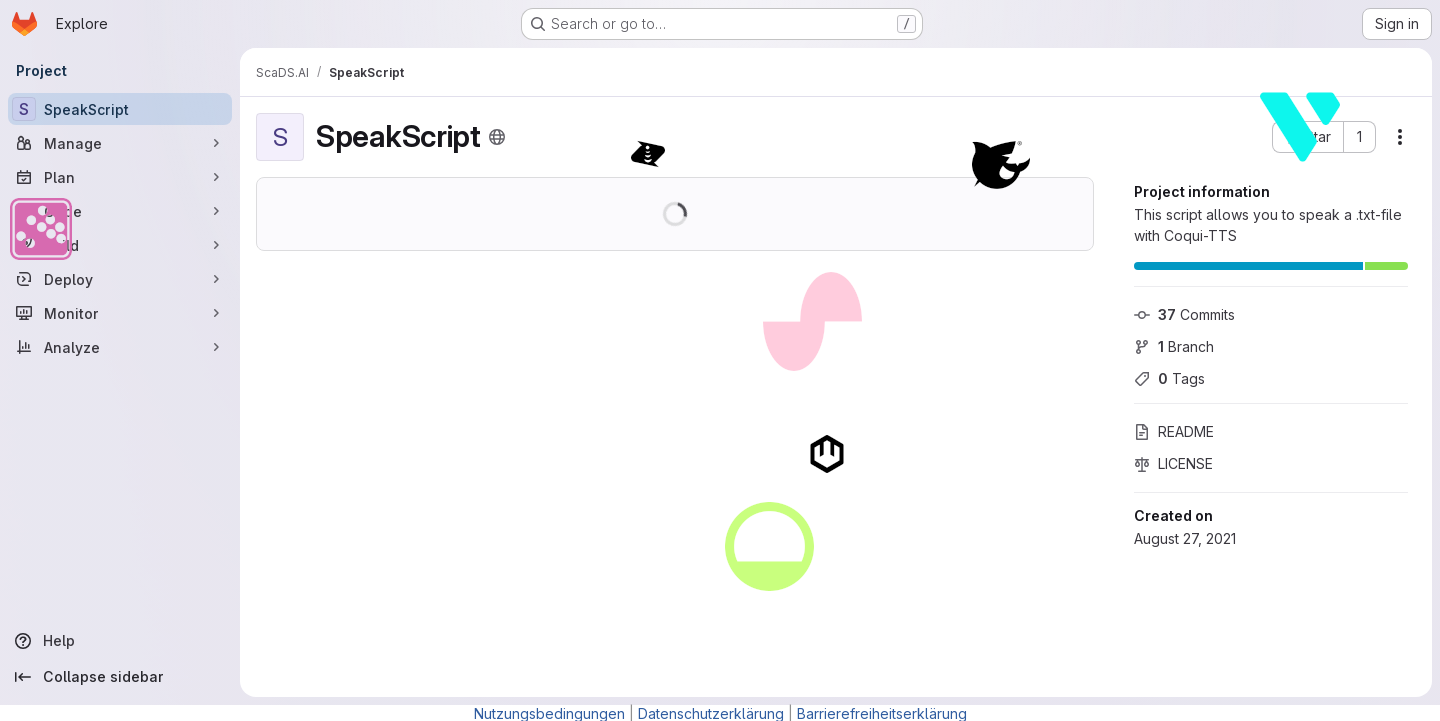 This screenshot has width=1440, height=721. What do you see at coordinates (827, 454) in the screenshot?
I see `wasmcloud platform logo` at bounding box center [827, 454].